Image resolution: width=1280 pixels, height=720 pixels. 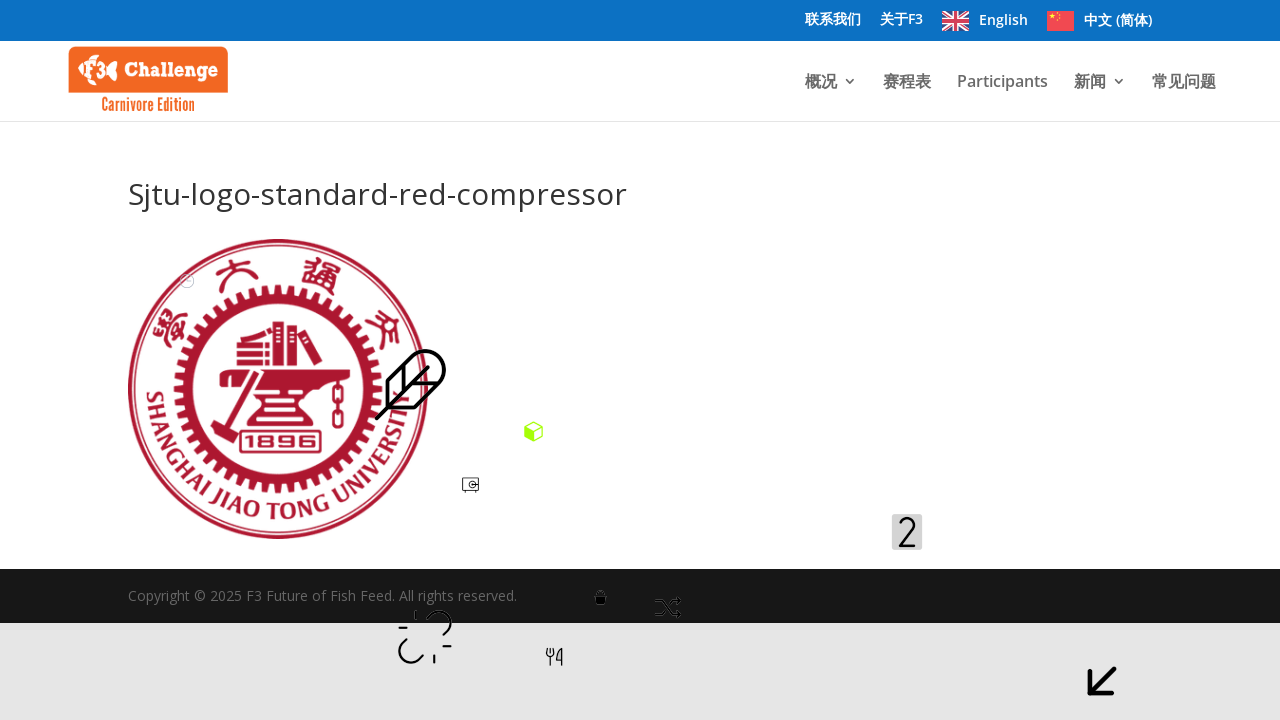 I want to click on compose a new message or note, so click(x=409, y=386).